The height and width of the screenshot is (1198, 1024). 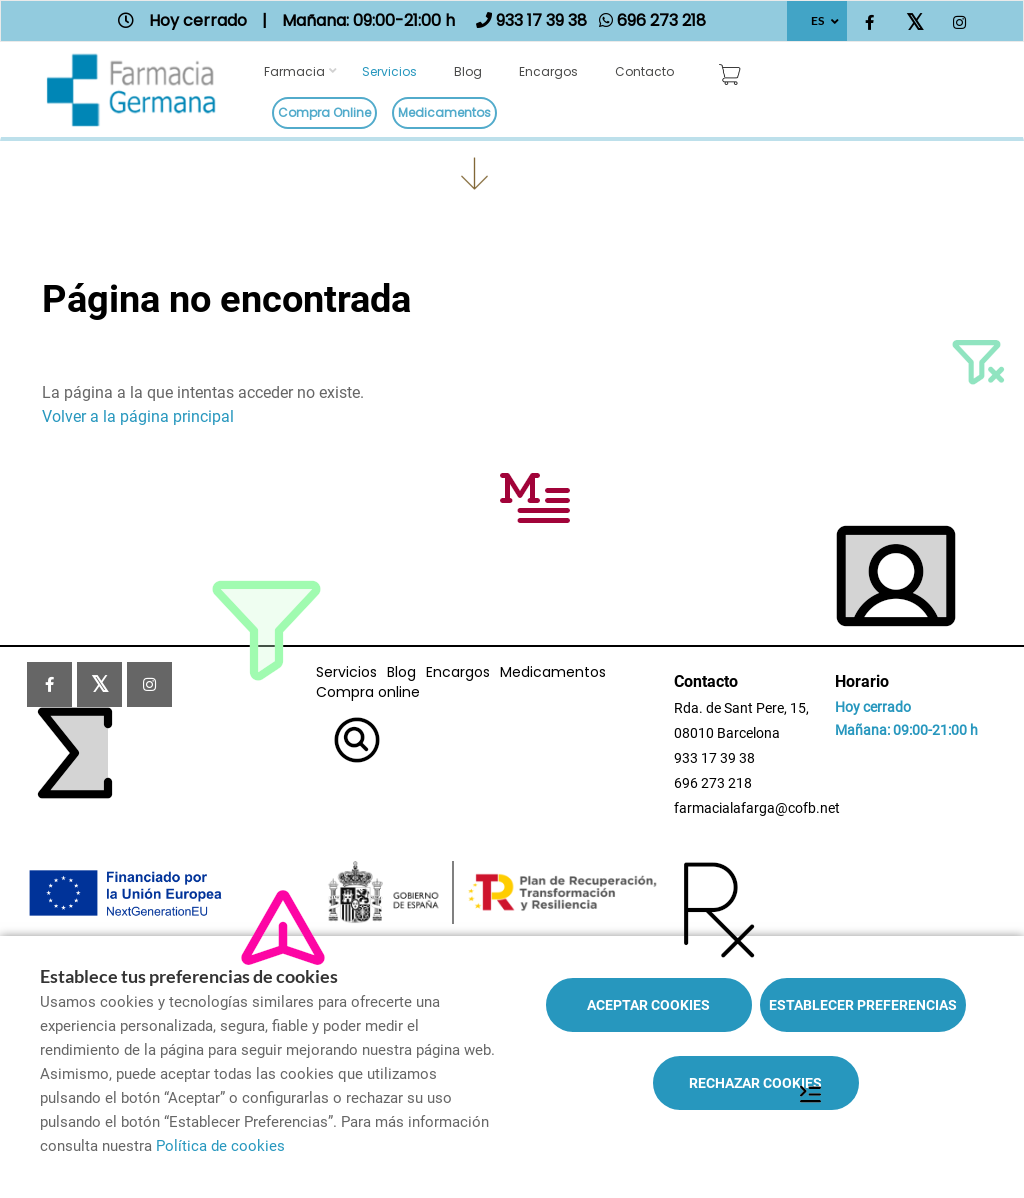 I want to click on view prescription details, so click(x=715, y=910).